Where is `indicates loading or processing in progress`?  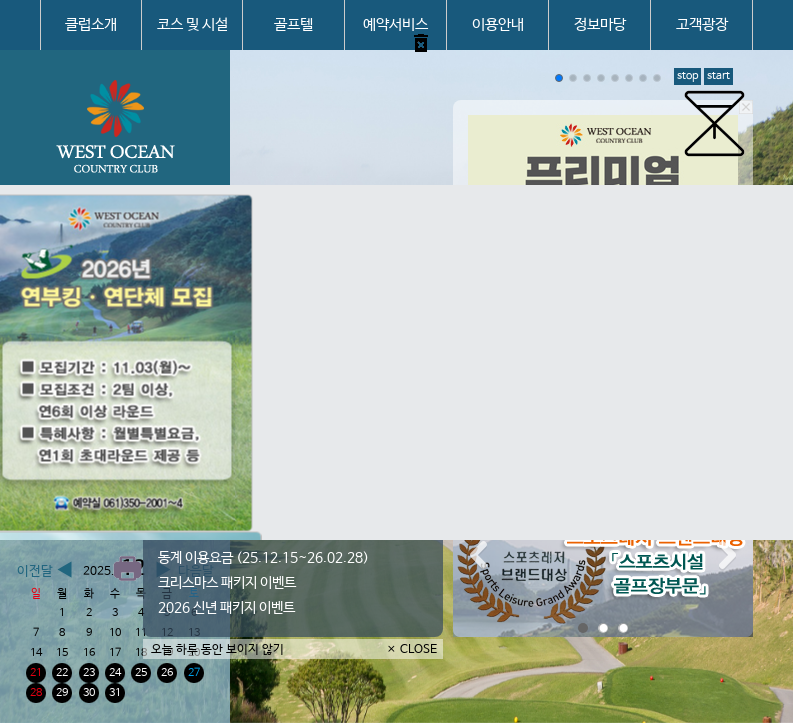 indicates loading or processing in progress is located at coordinates (714, 123).